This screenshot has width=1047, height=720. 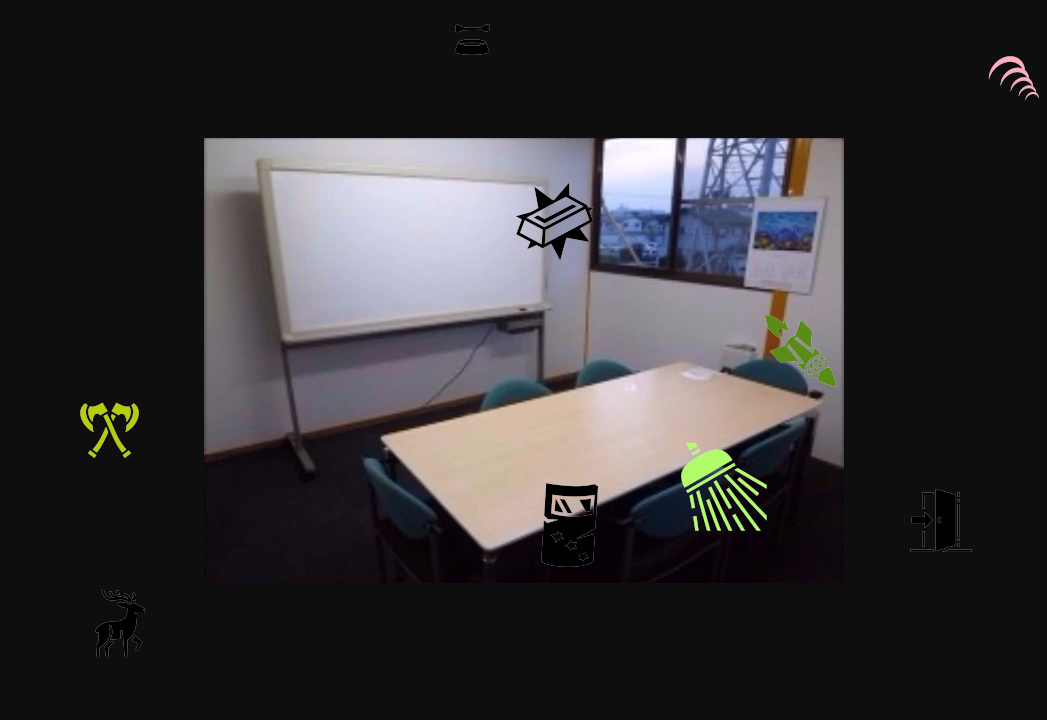 What do you see at coordinates (801, 350) in the screenshot?
I see `launch or deploy an application` at bounding box center [801, 350].